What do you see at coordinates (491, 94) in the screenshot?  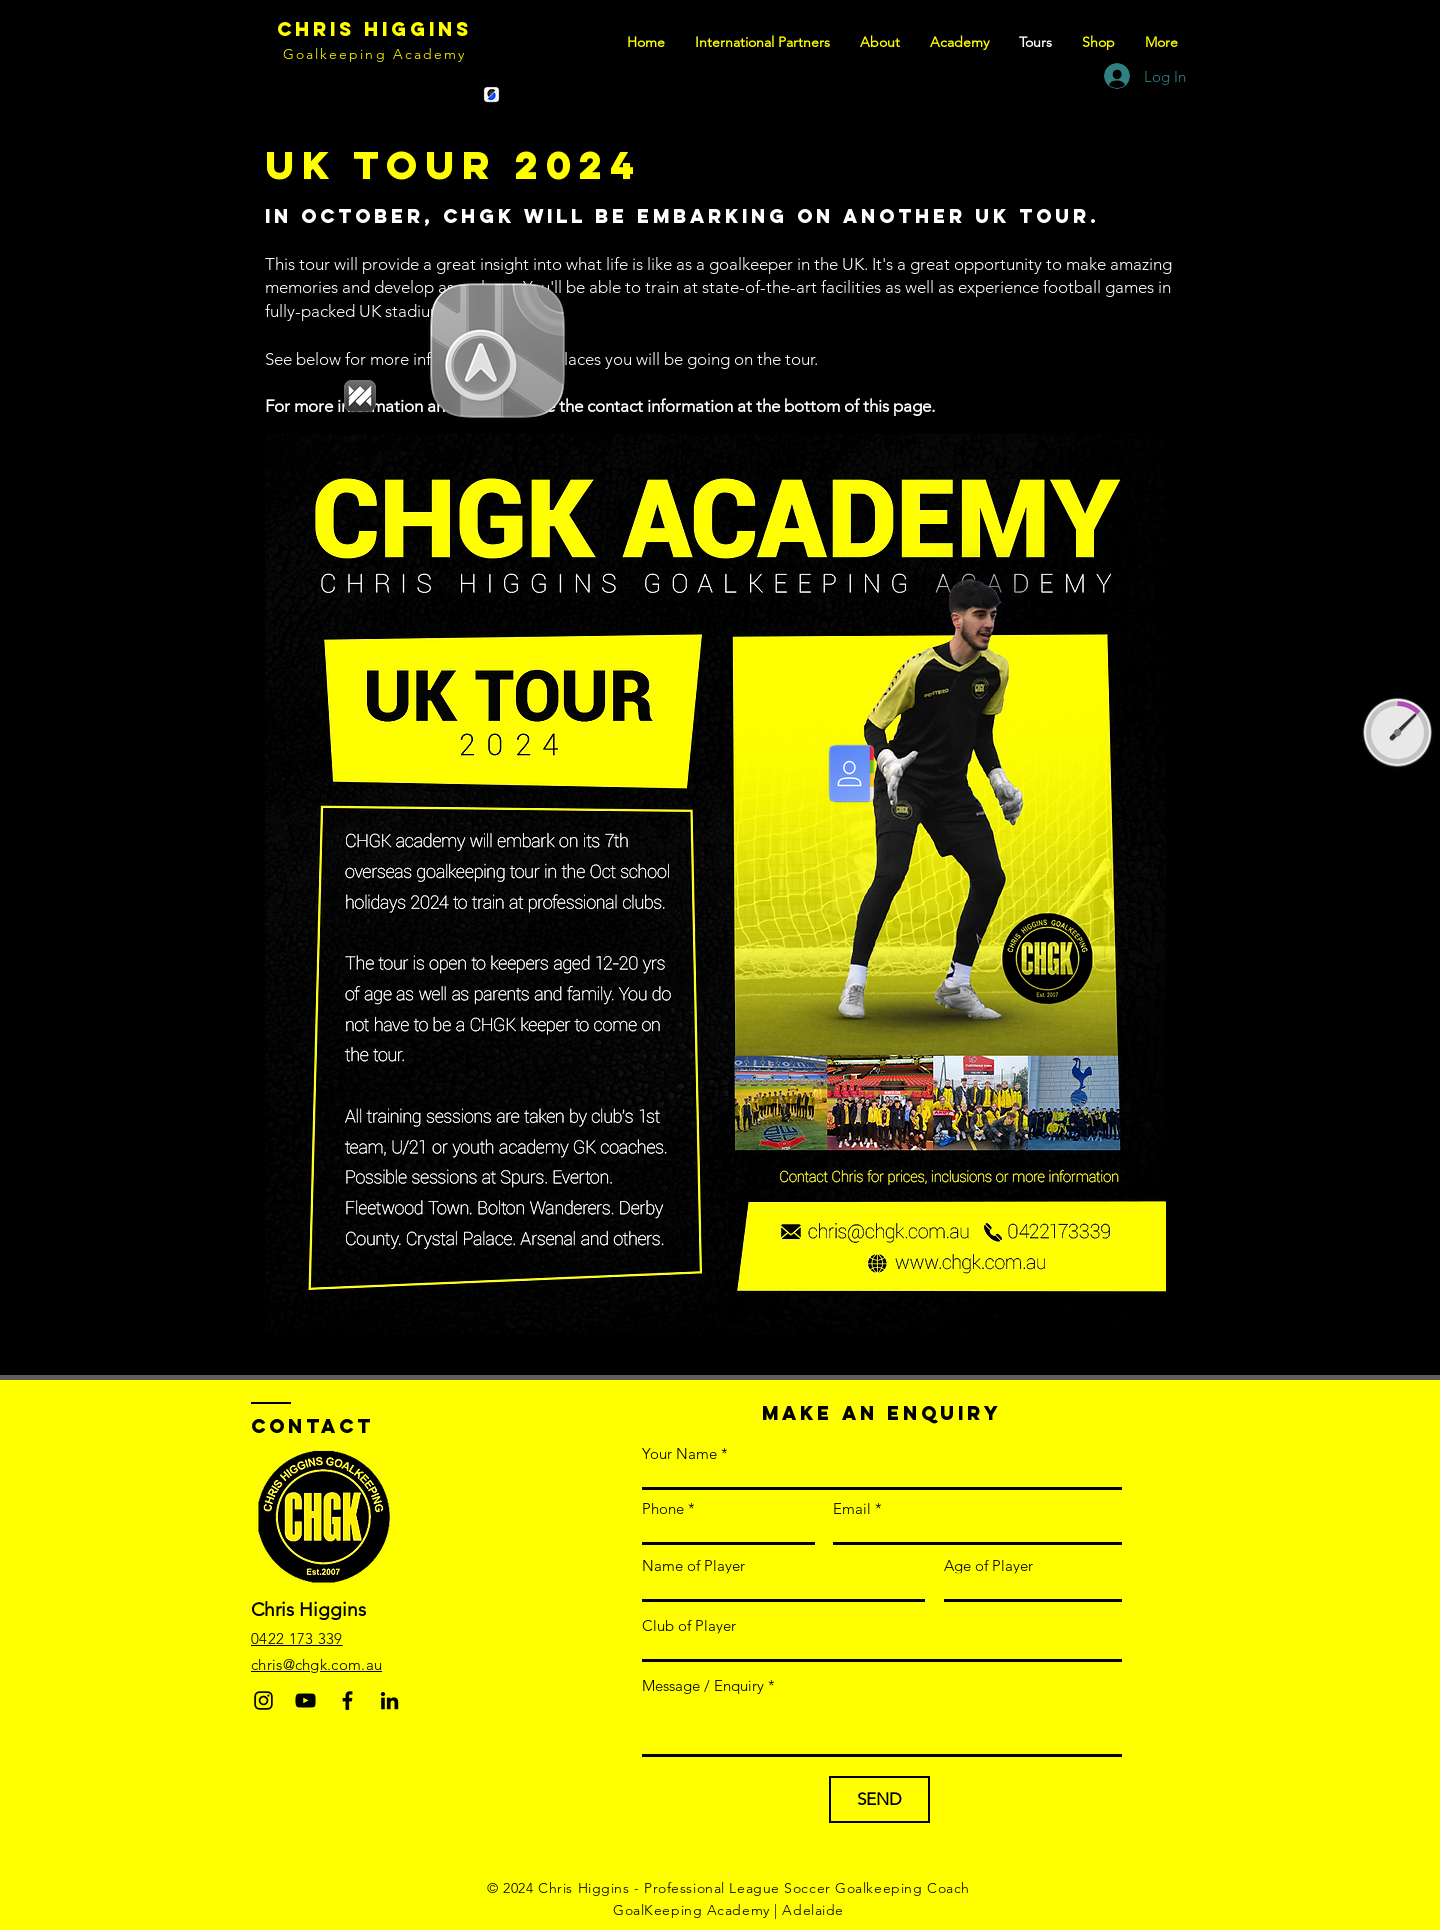 I see `open SuperSlicer 3D printing slicer application` at bounding box center [491, 94].